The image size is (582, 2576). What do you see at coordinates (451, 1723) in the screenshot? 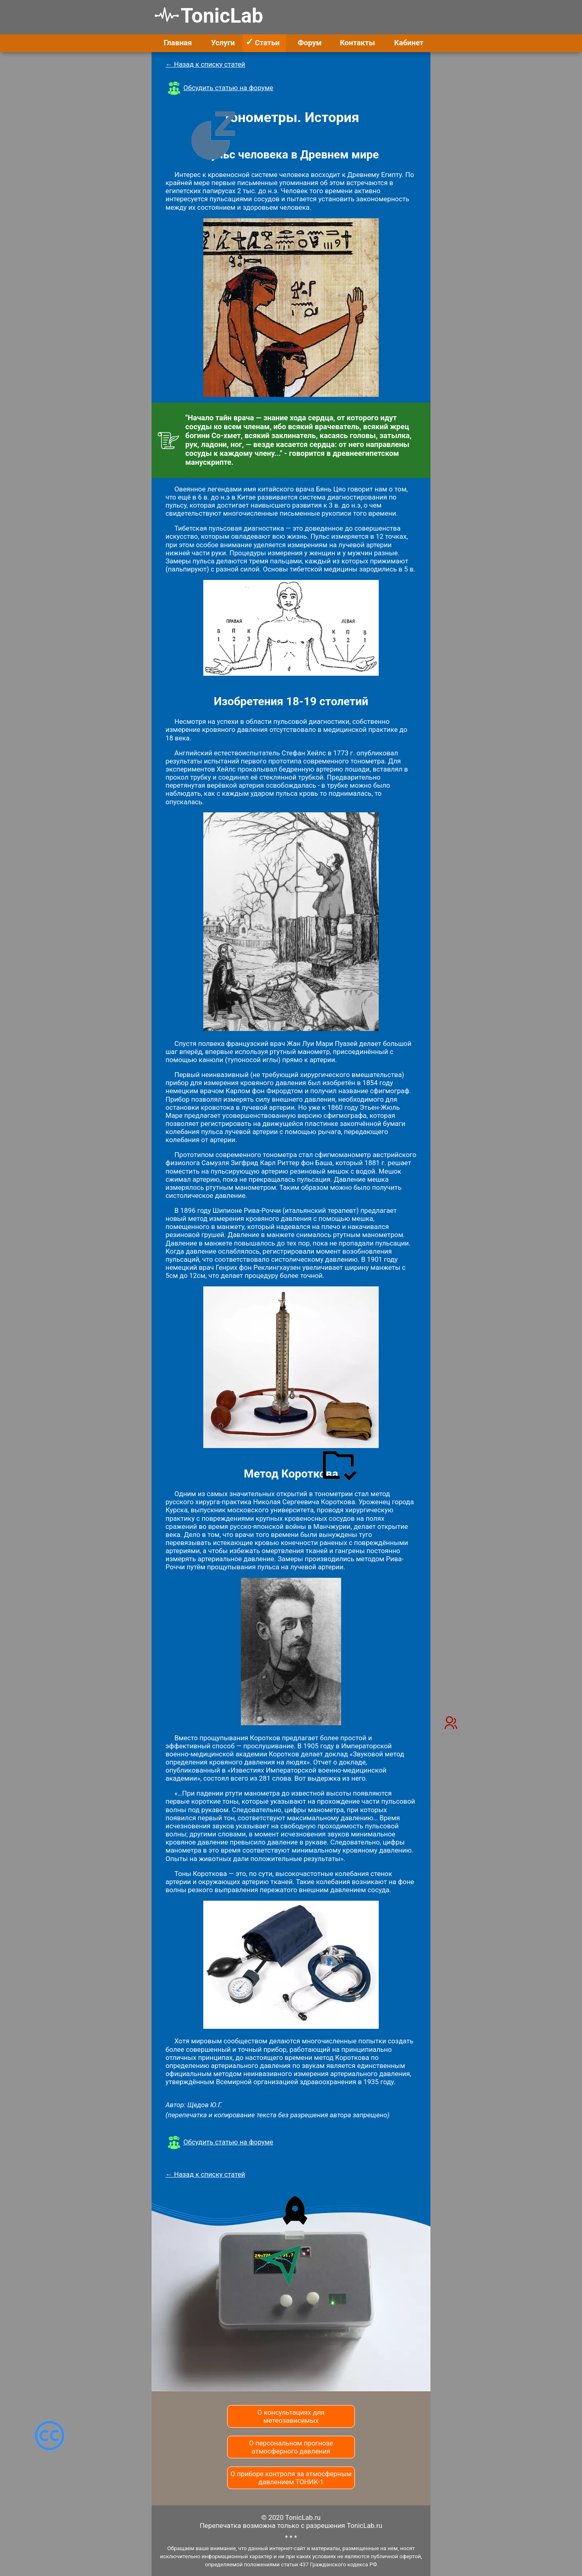
I see `view group members` at bounding box center [451, 1723].